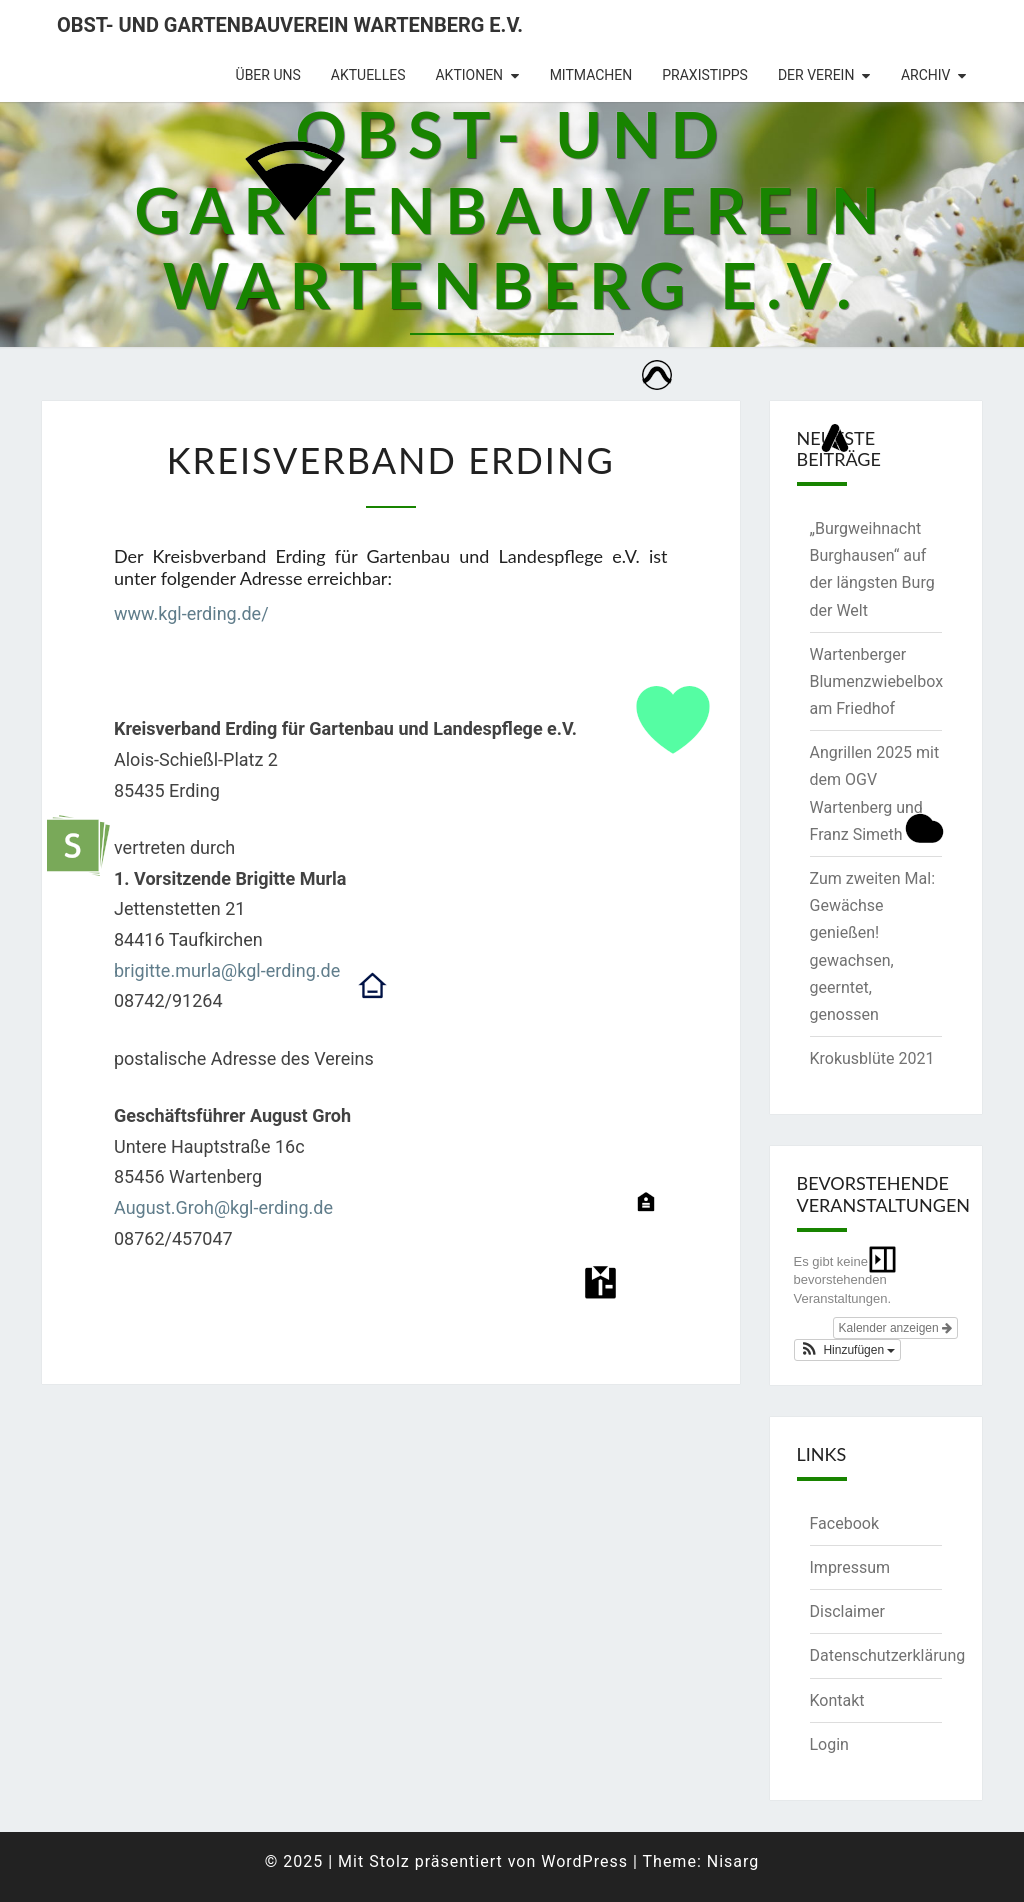 The width and height of the screenshot is (1024, 1902). I want to click on expand or show the sidebar panel, so click(882, 1259).